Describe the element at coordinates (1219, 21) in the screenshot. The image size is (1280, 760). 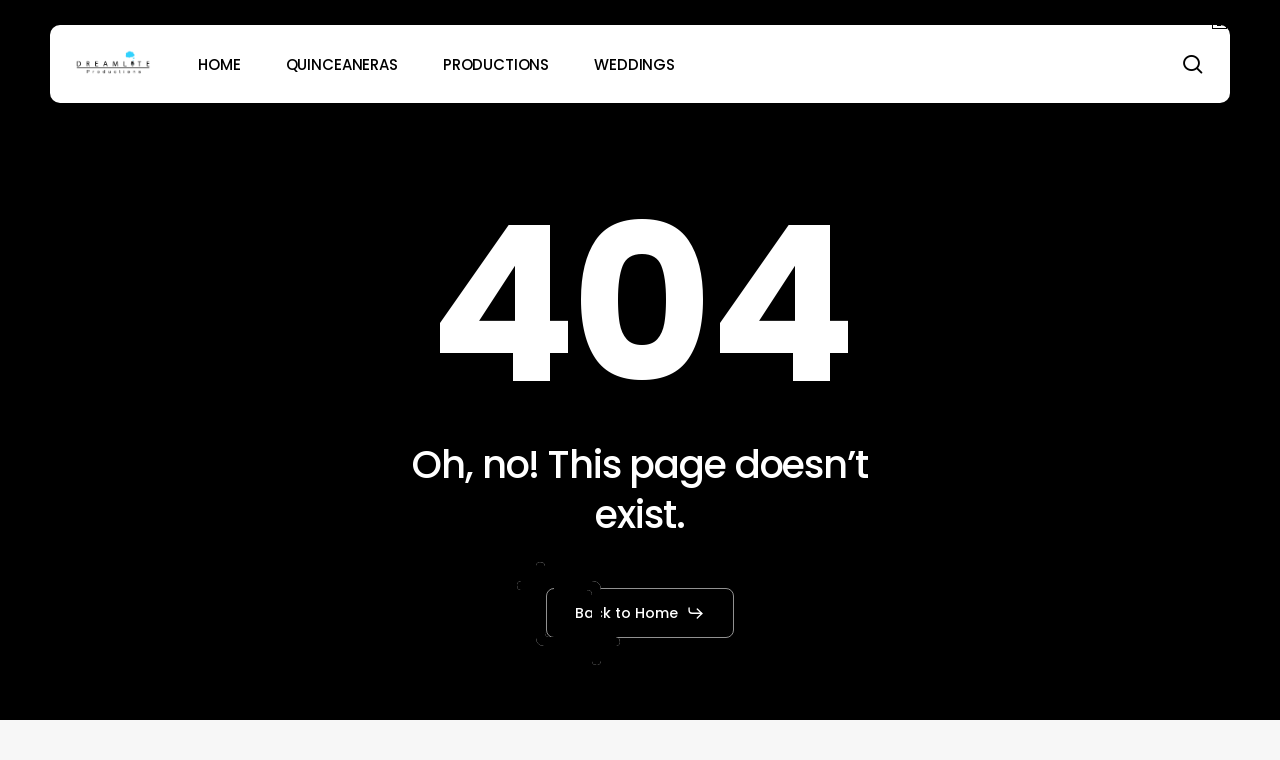
I see `indicates step 5 in a multi-step process` at that location.